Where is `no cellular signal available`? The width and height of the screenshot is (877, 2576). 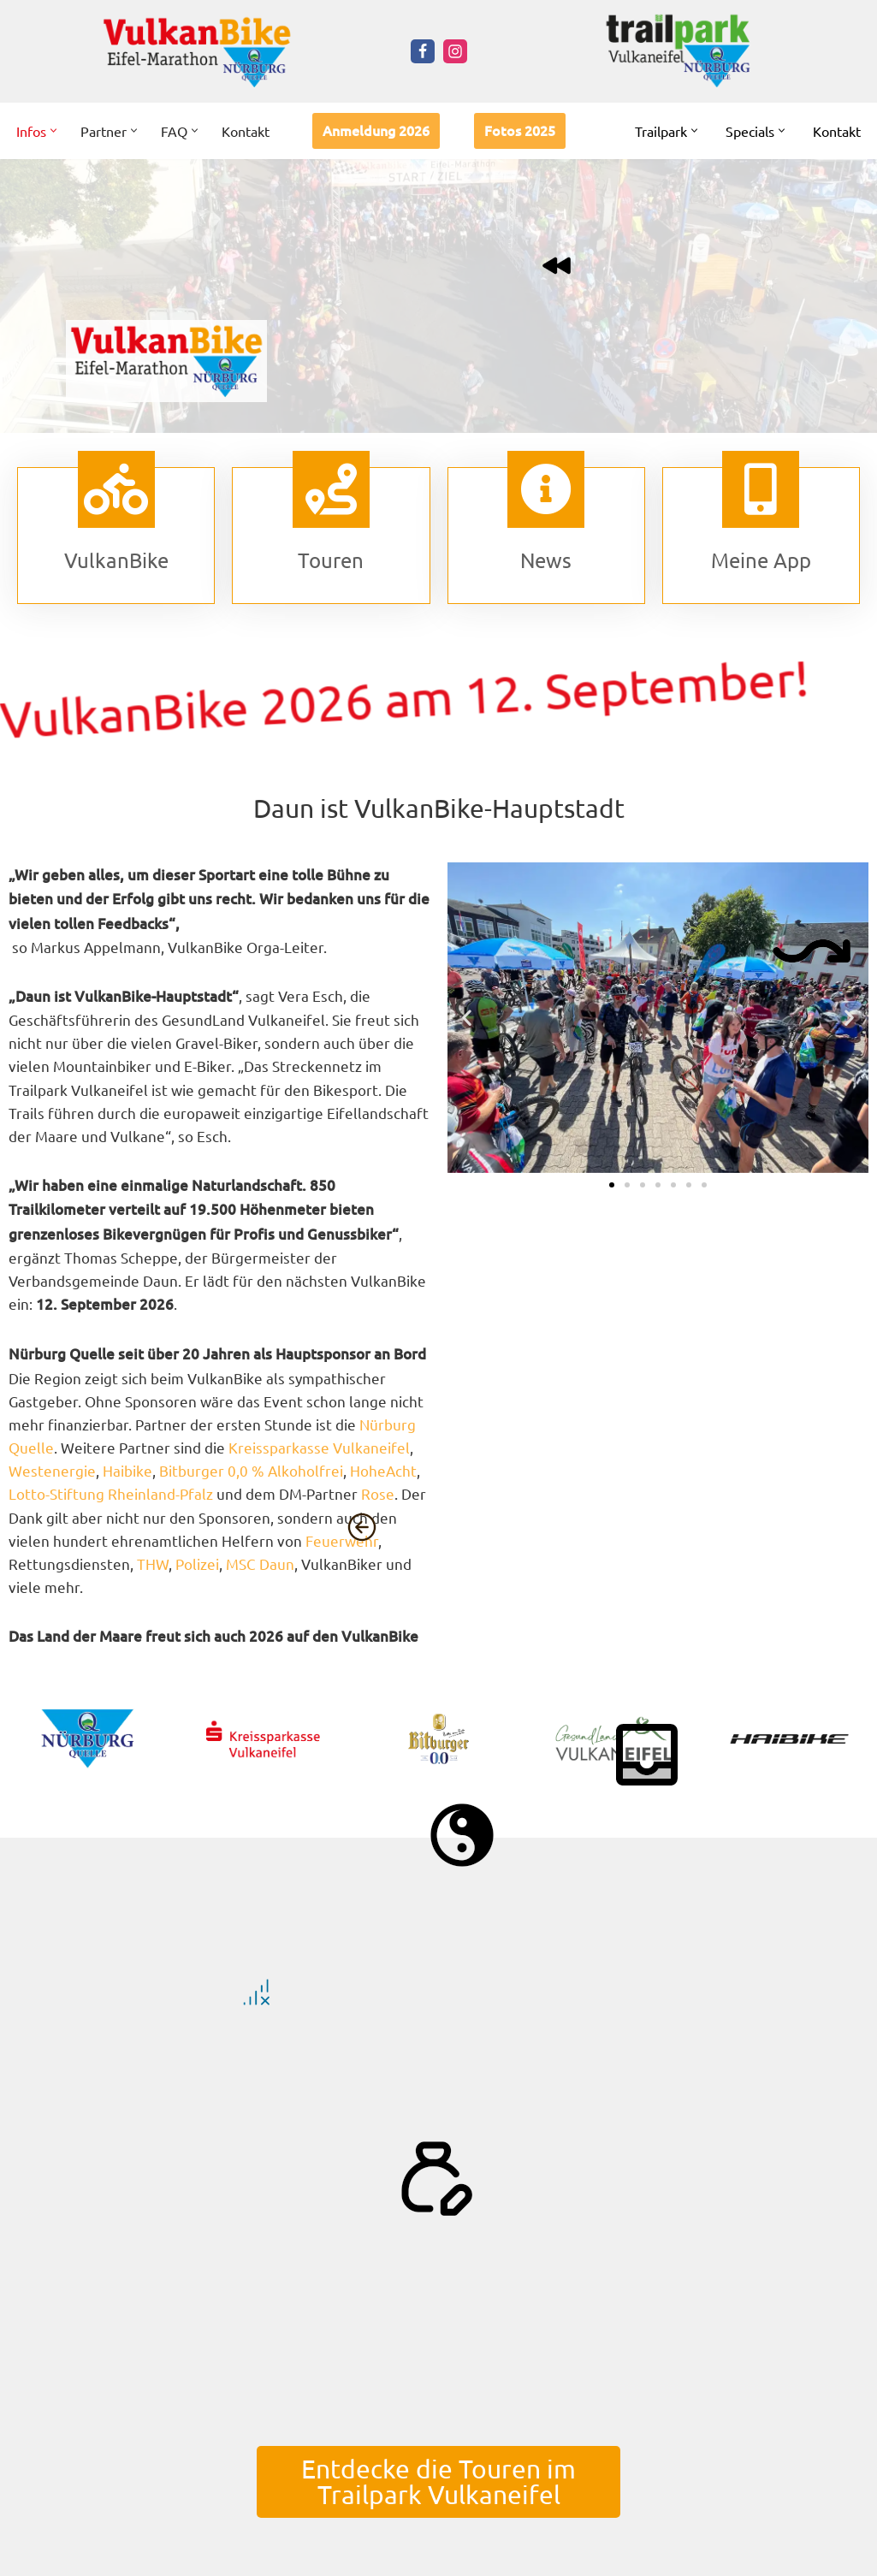 no cellular signal available is located at coordinates (257, 1993).